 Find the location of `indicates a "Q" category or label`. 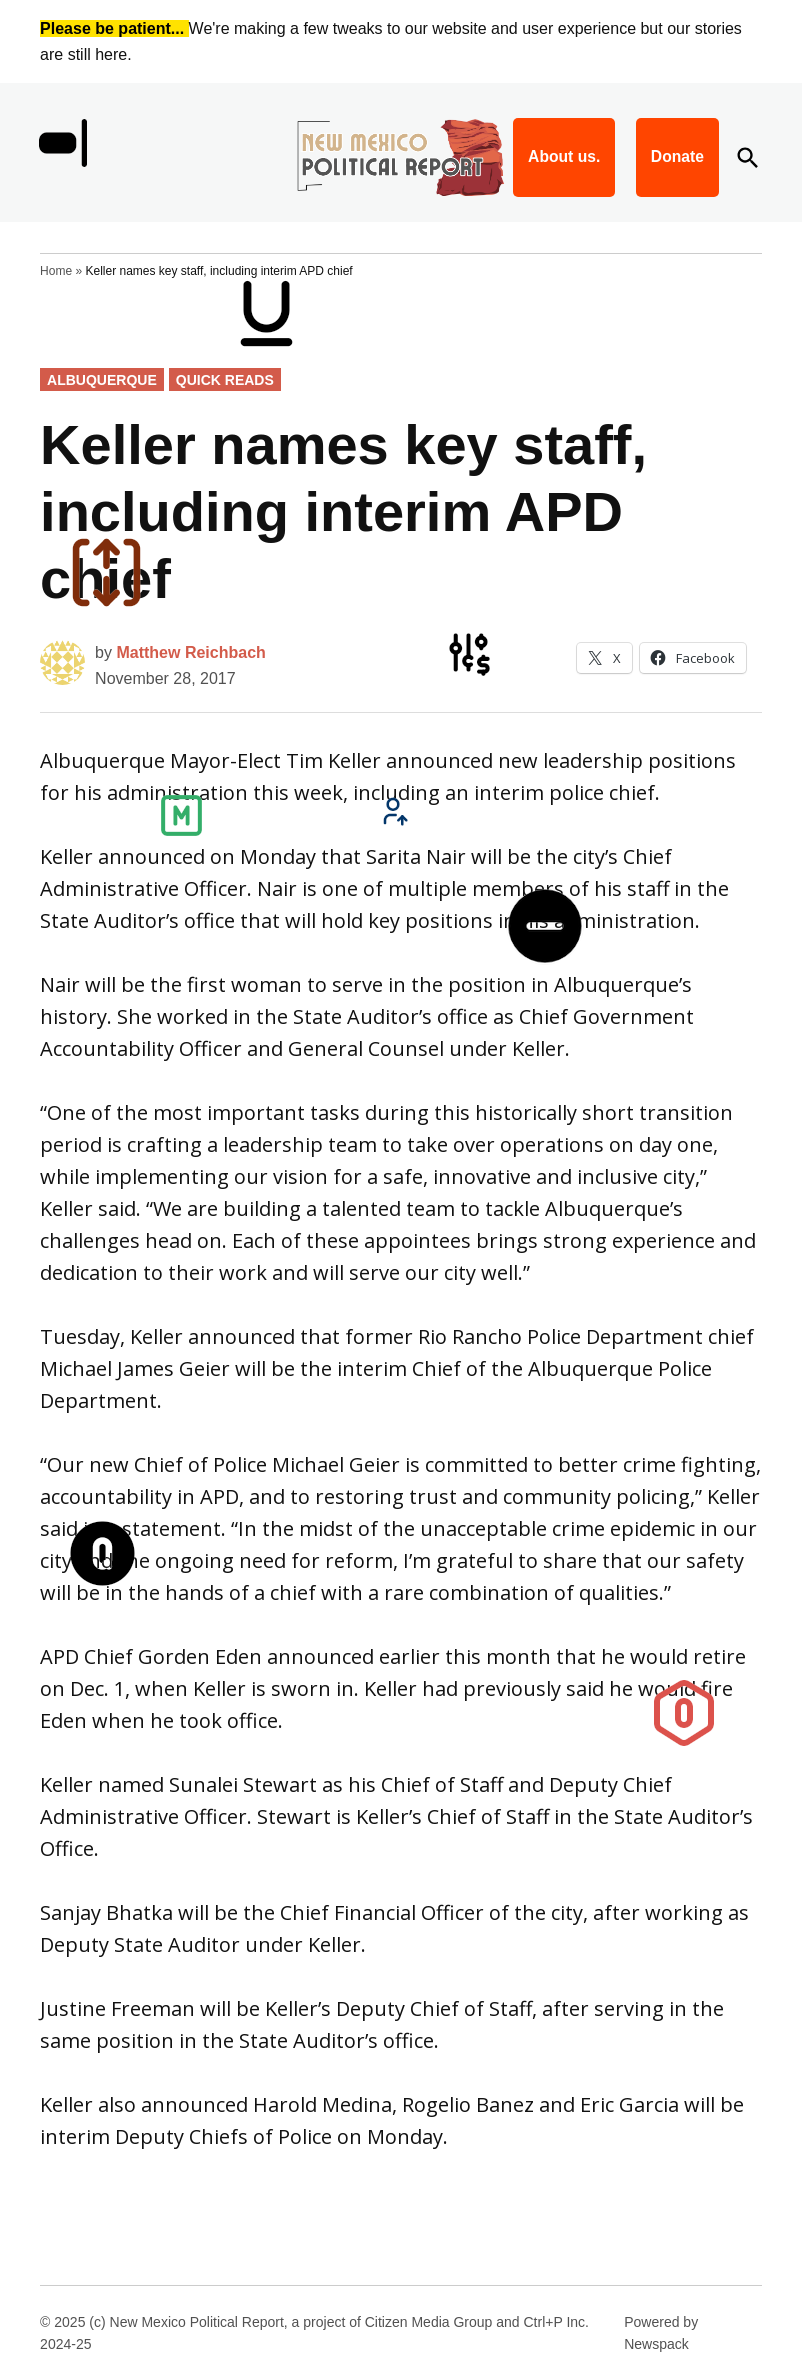

indicates a "Q" category or label is located at coordinates (102, 1553).